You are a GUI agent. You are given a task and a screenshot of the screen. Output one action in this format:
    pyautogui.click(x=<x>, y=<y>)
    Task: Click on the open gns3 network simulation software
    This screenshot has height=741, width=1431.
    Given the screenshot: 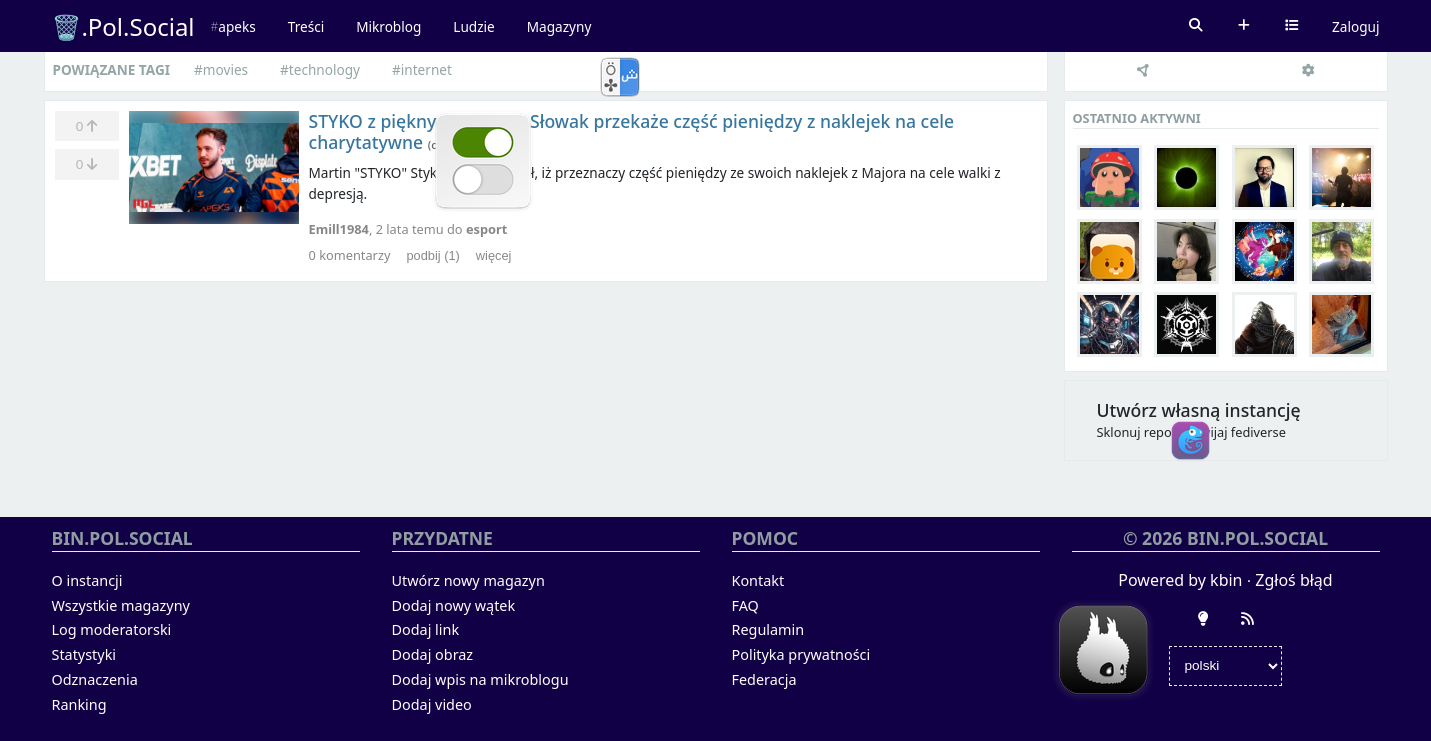 What is the action you would take?
    pyautogui.click(x=1190, y=440)
    